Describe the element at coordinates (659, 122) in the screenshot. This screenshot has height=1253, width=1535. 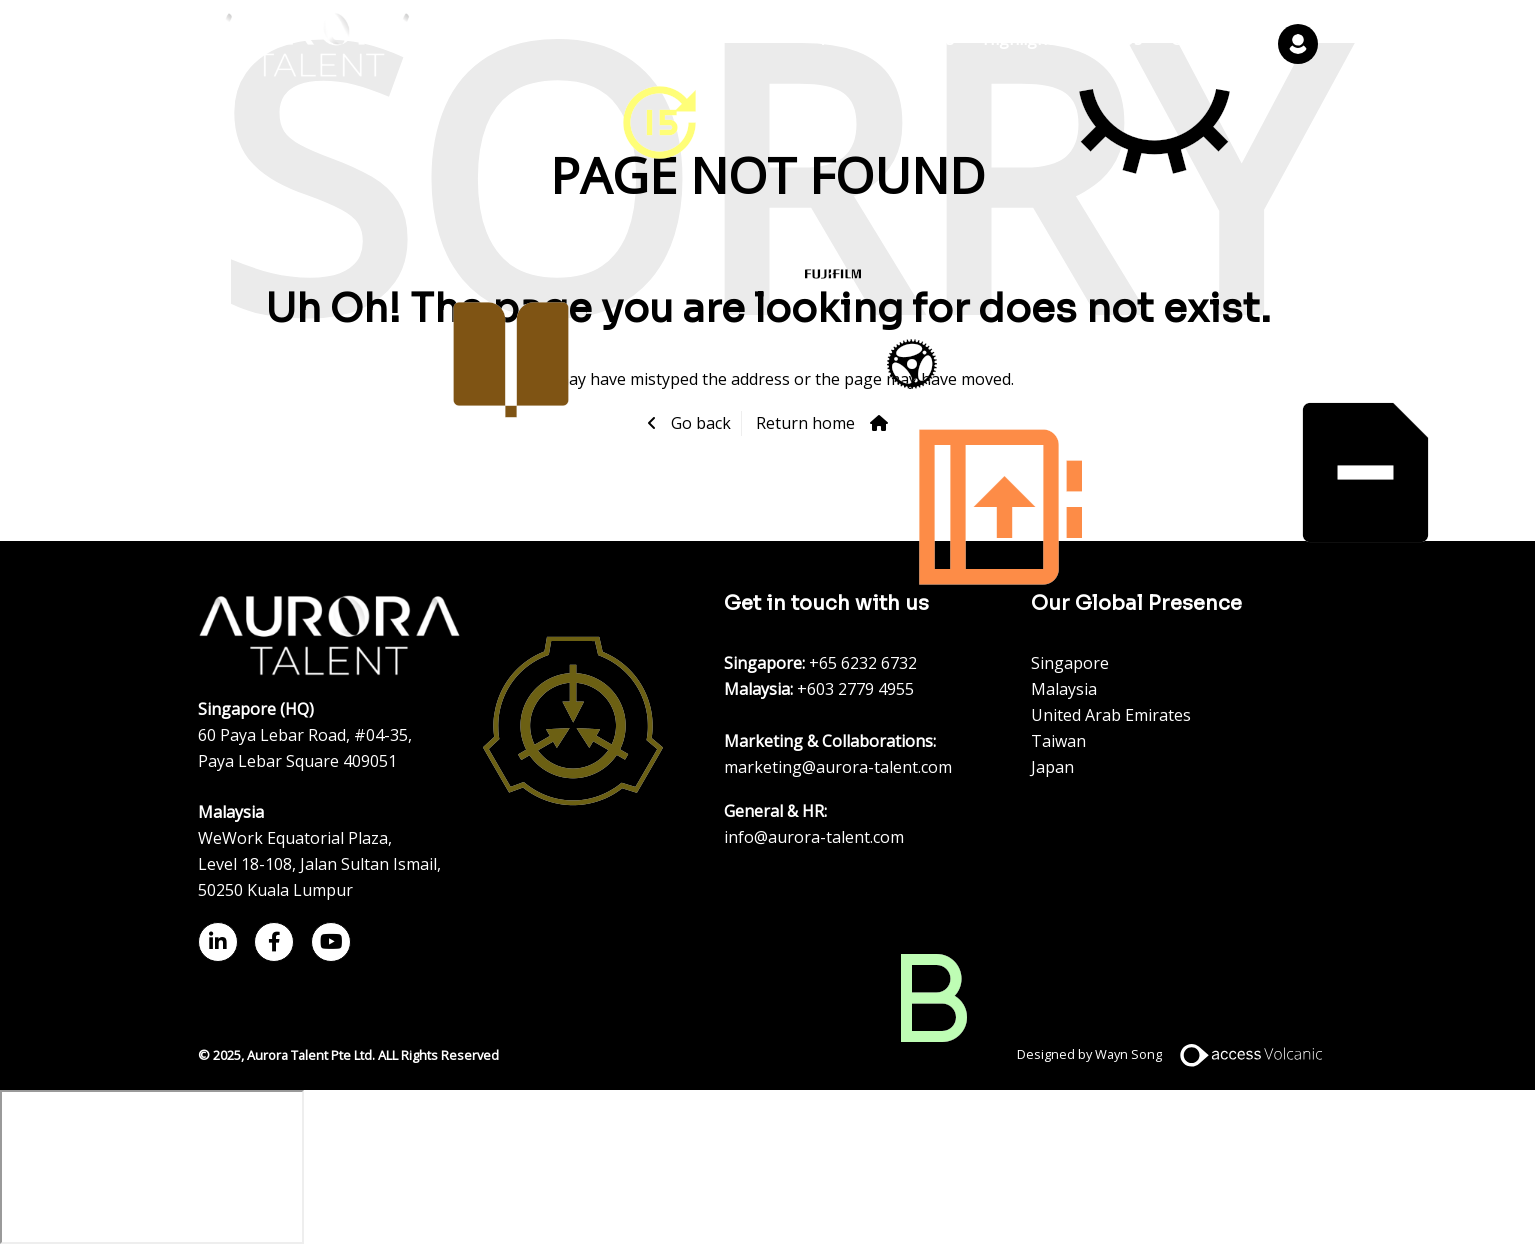
I see `skip forward 15 seconds` at that location.